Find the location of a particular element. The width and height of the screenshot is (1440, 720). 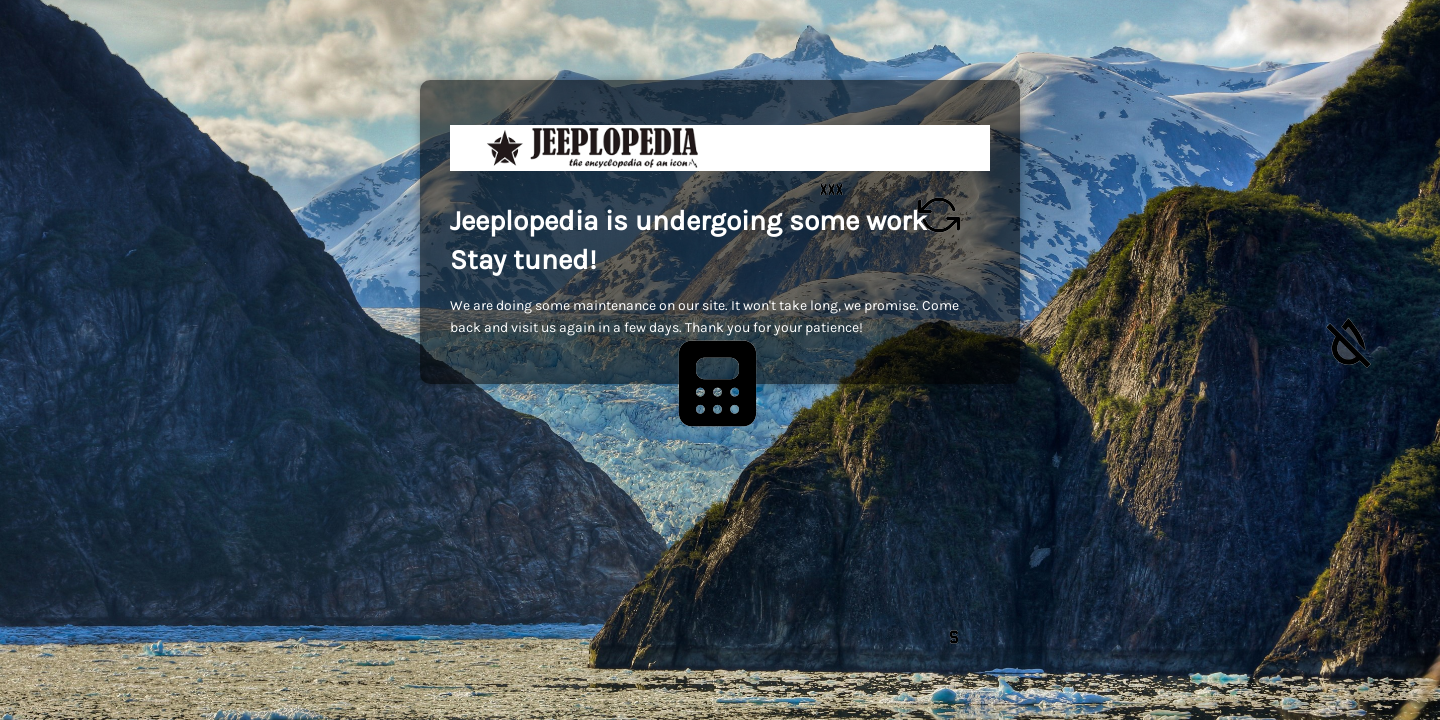

indicates small size option is located at coordinates (954, 637).